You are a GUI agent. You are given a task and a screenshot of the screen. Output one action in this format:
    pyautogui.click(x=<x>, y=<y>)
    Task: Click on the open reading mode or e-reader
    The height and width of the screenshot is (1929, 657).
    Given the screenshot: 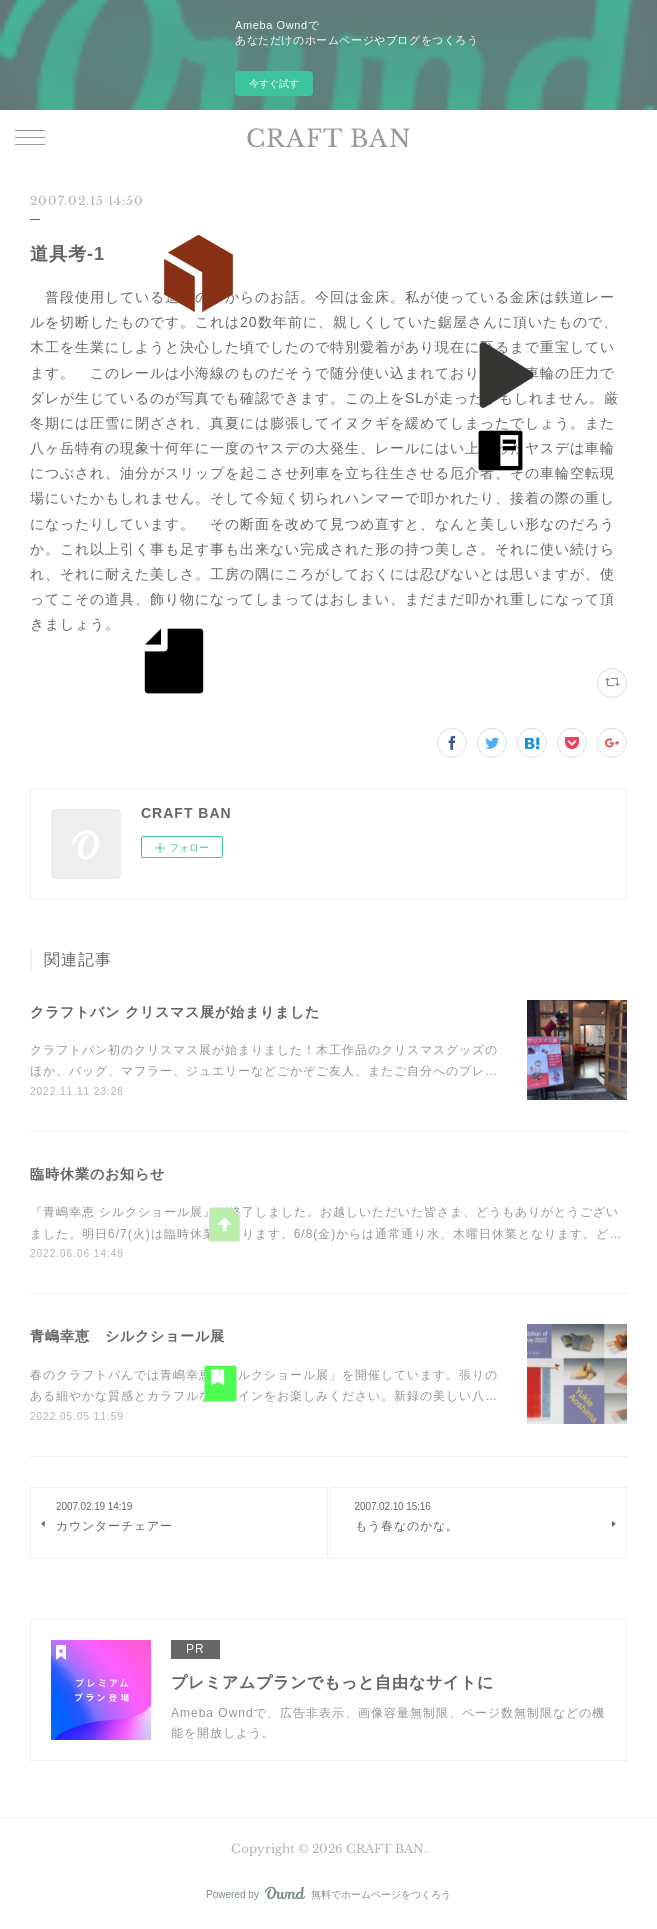 What is the action you would take?
    pyautogui.click(x=500, y=450)
    